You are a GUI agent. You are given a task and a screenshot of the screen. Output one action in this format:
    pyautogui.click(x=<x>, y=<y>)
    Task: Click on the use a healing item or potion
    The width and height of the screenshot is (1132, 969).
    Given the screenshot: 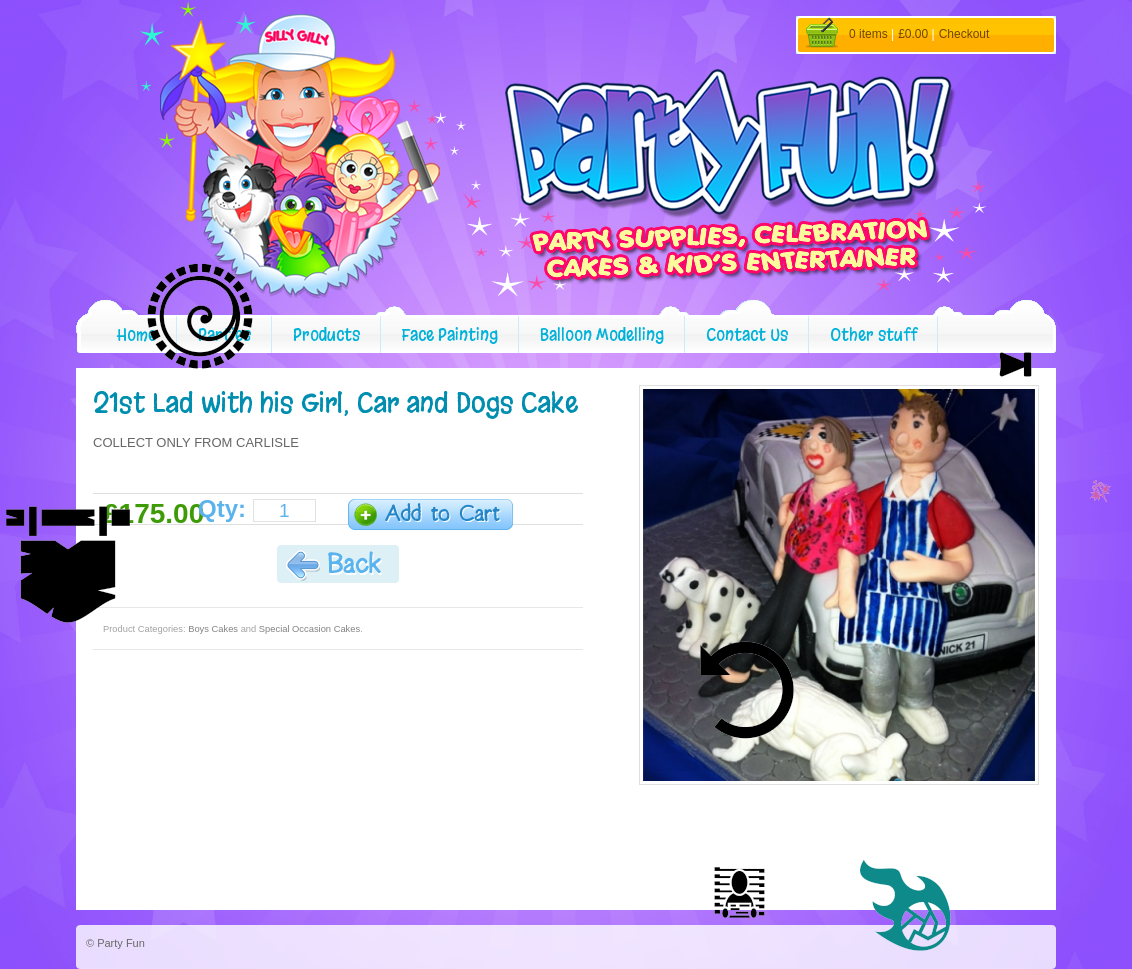 What is the action you would take?
    pyautogui.click(x=1100, y=491)
    